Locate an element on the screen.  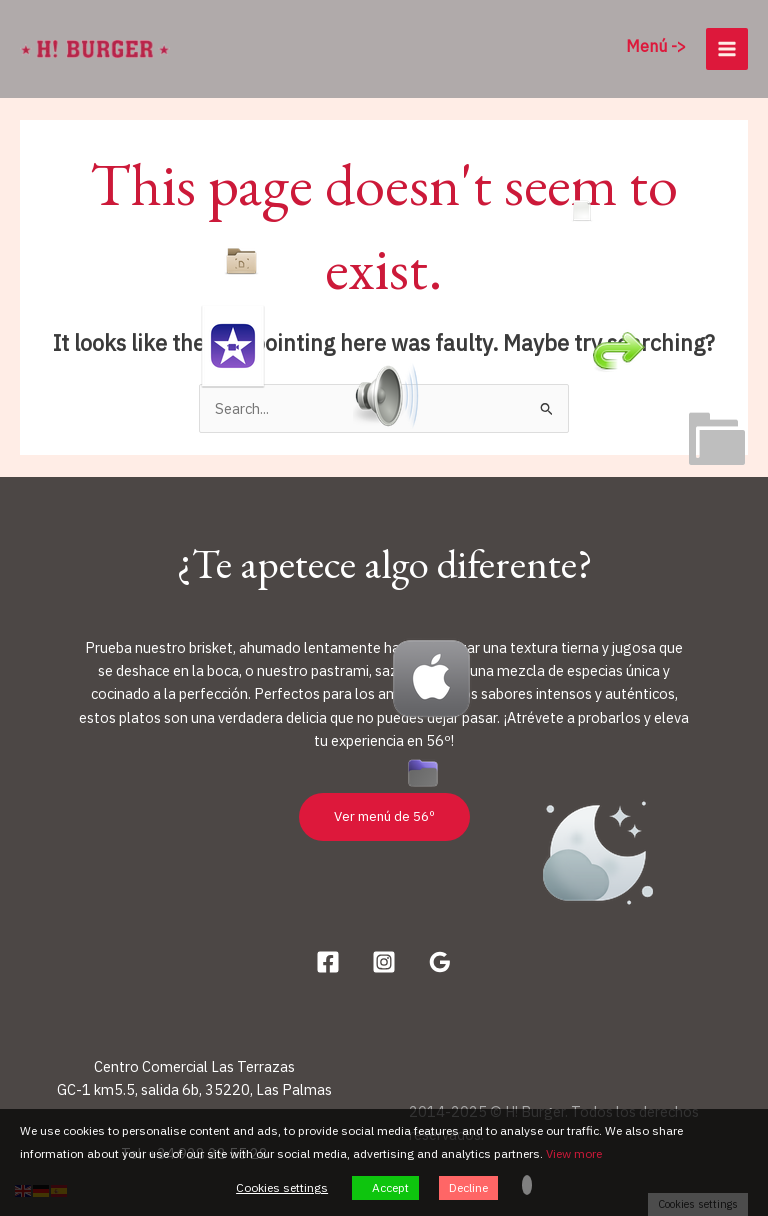
drop files here to add to folder is located at coordinates (423, 773).